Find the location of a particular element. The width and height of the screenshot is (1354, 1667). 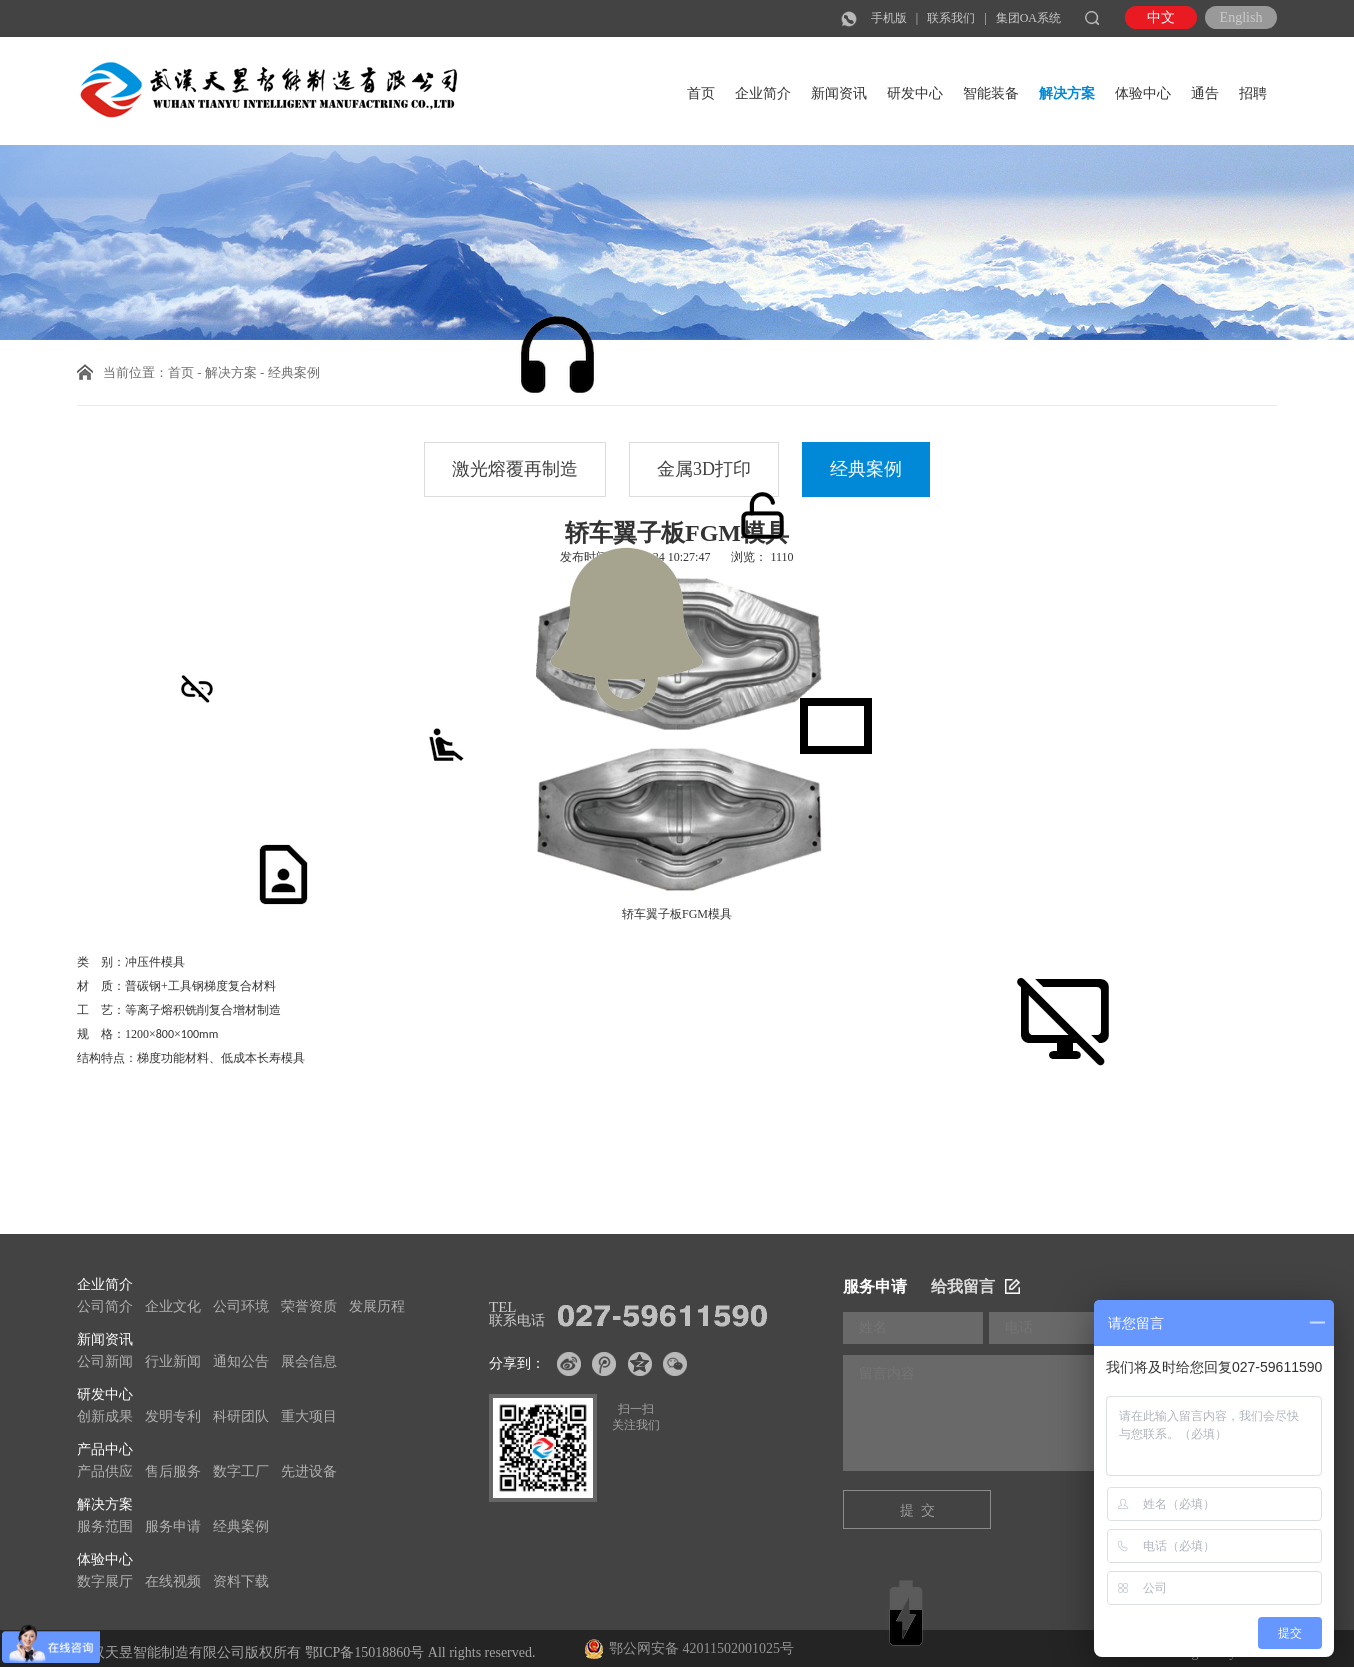

indicates battery is charging at 60% capacity is located at coordinates (906, 1613).